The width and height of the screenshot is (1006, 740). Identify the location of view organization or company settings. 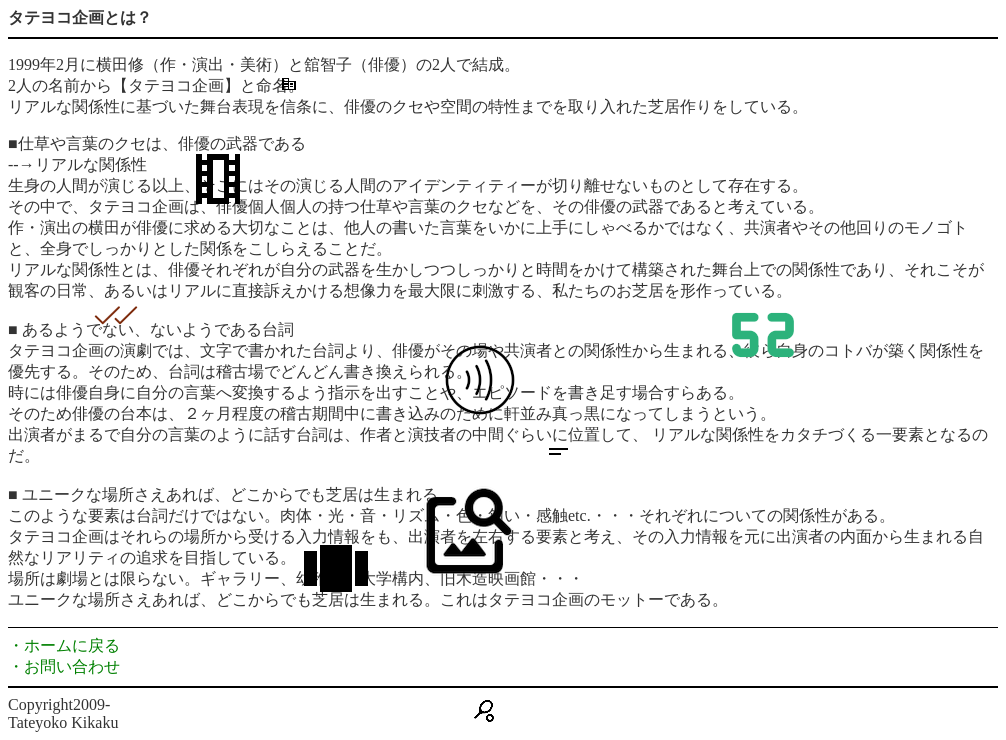
(289, 84).